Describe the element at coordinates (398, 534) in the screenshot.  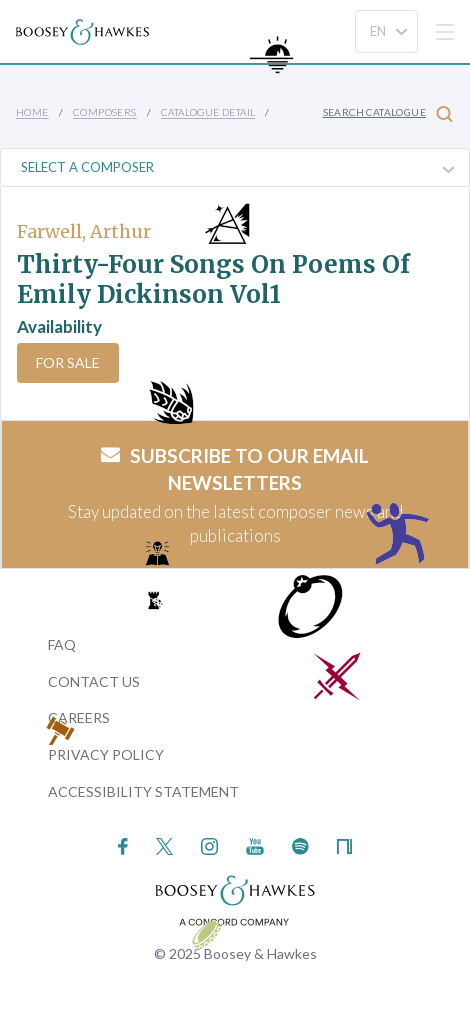
I see `access ball throwing or toss-related games` at that location.